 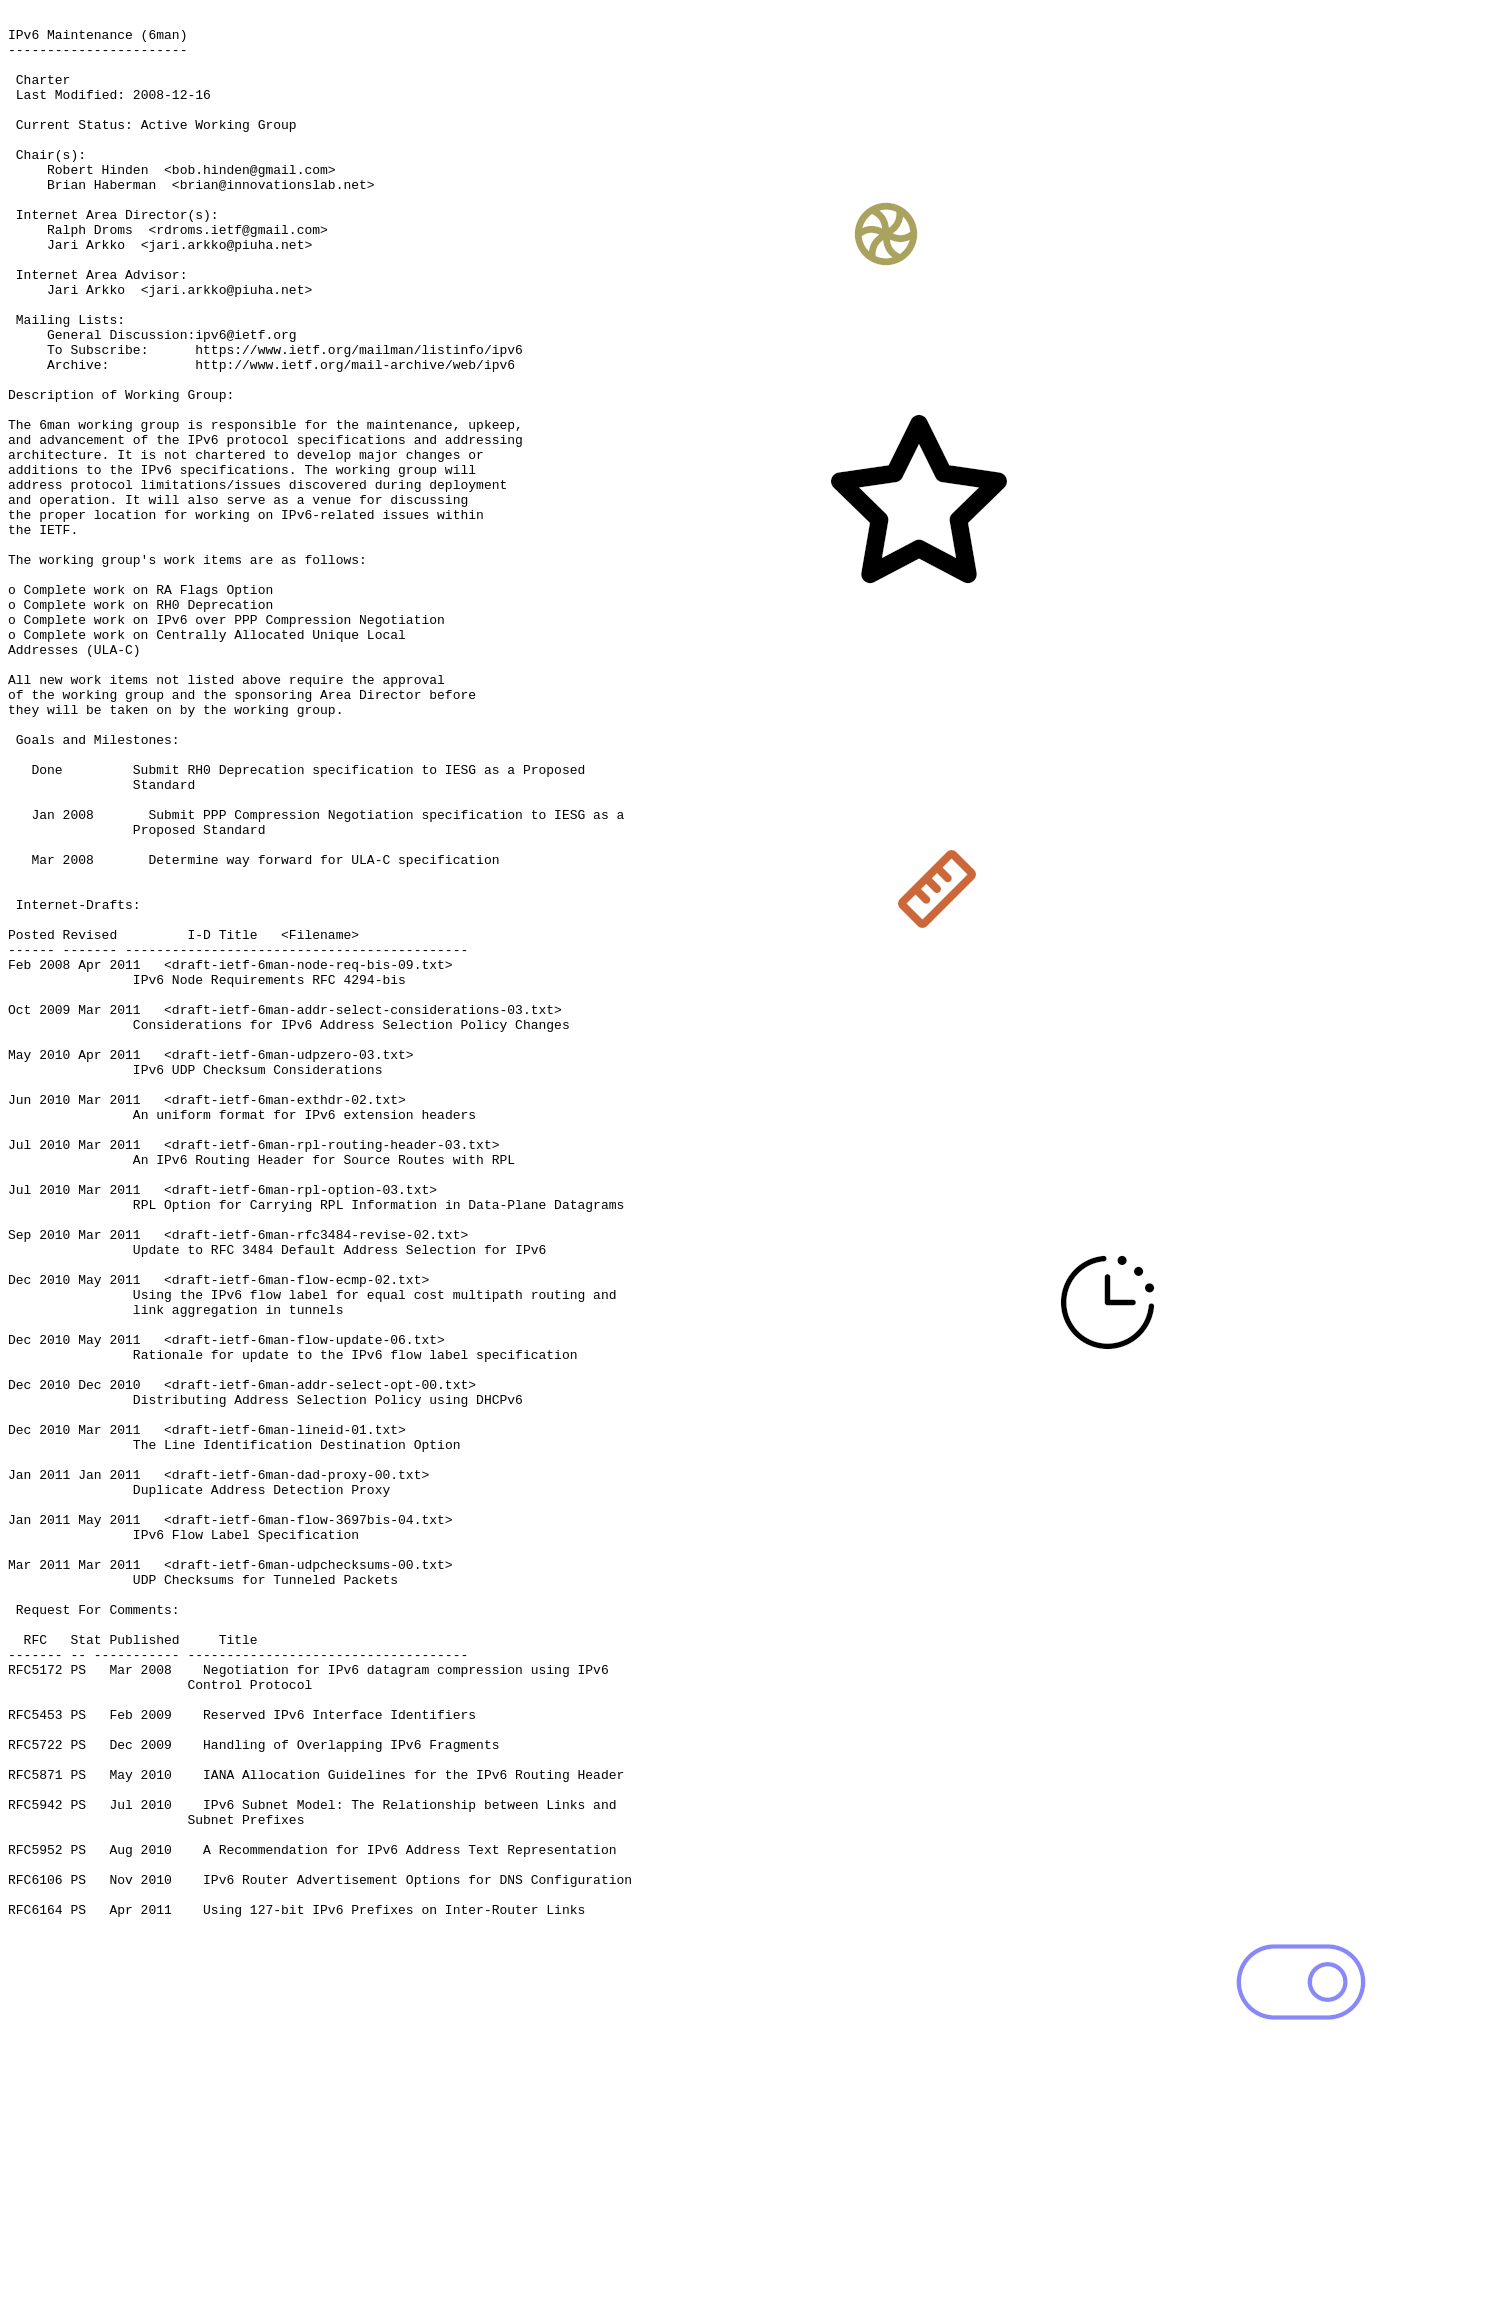 What do you see at coordinates (919, 507) in the screenshot?
I see `add item to favorites` at bounding box center [919, 507].